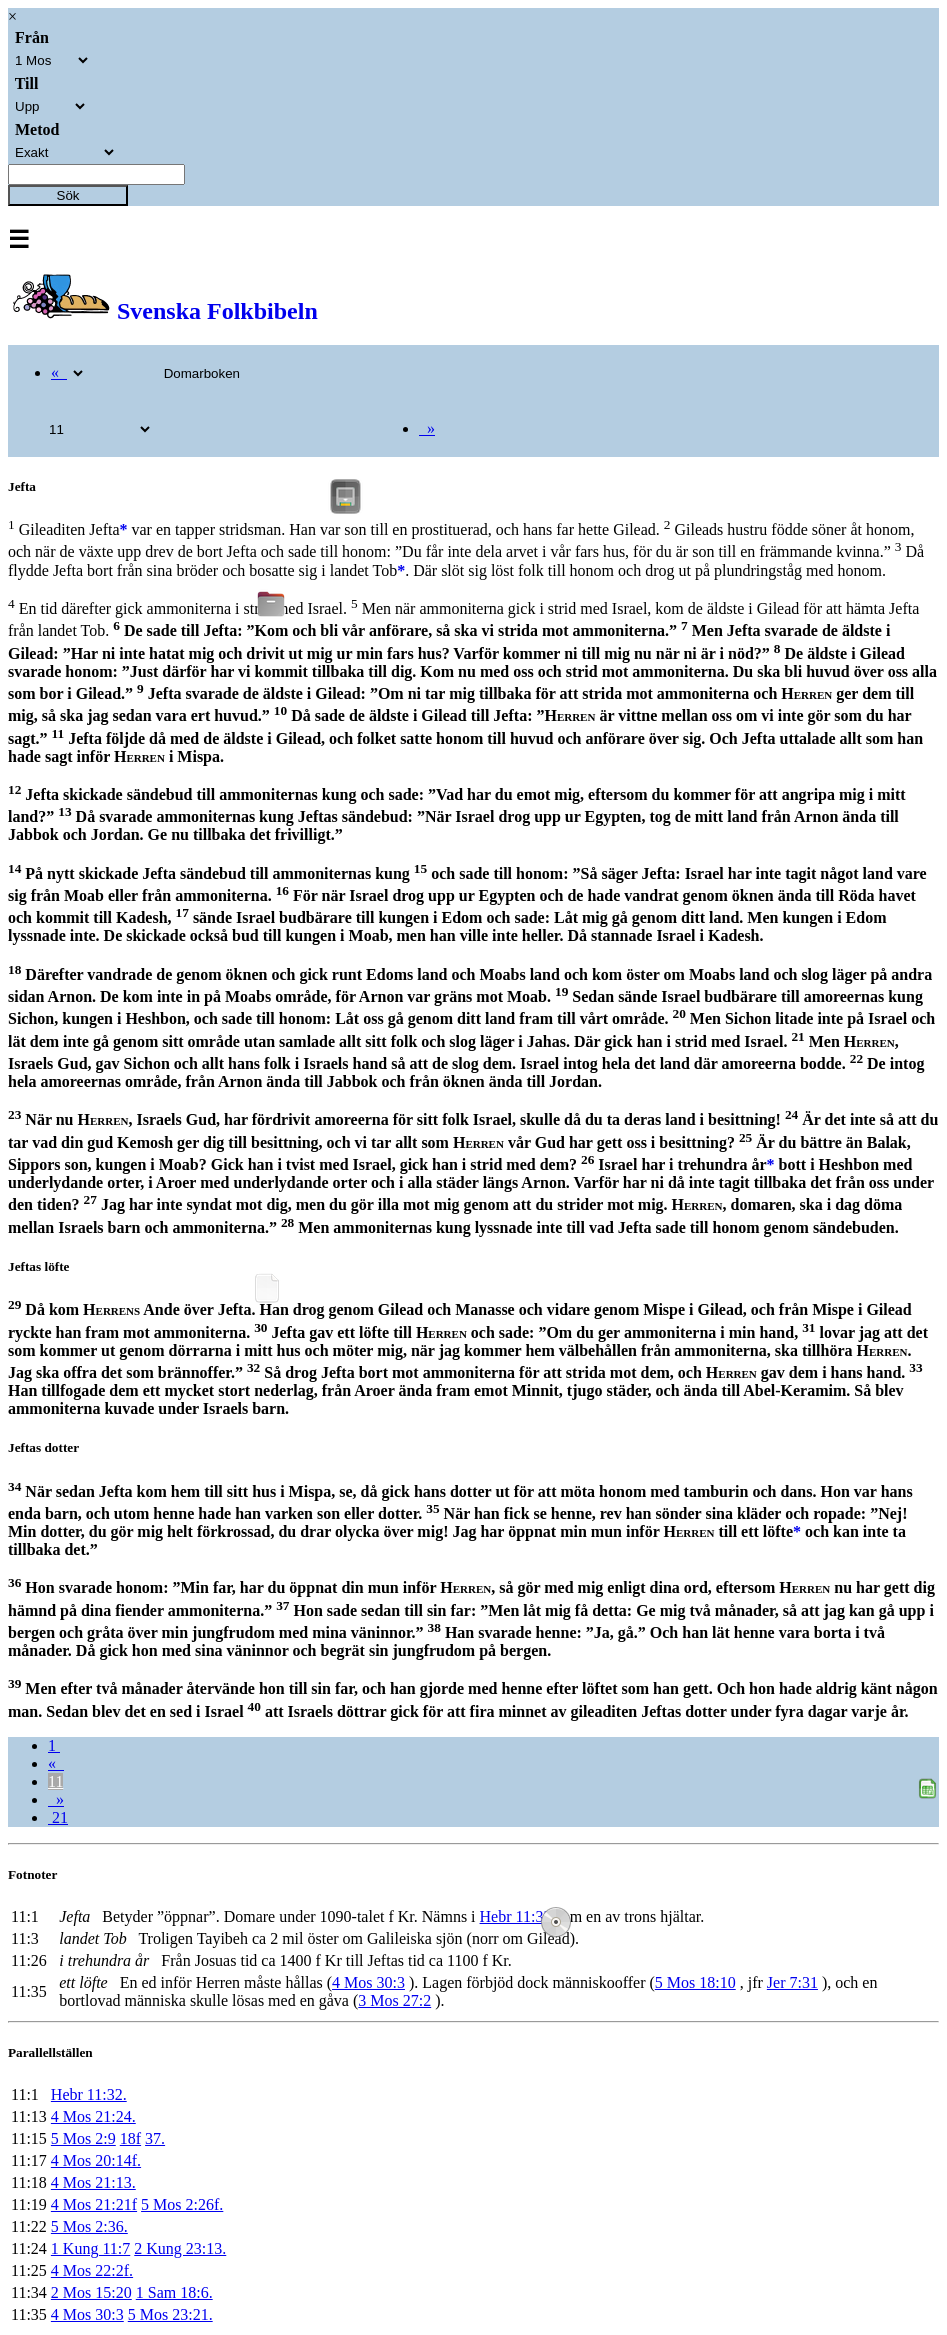 The height and width of the screenshot is (2335, 947). Describe the element at coordinates (927, 1788) in the screenshot. I see `open an opendocument spreadsheet file` at that location.